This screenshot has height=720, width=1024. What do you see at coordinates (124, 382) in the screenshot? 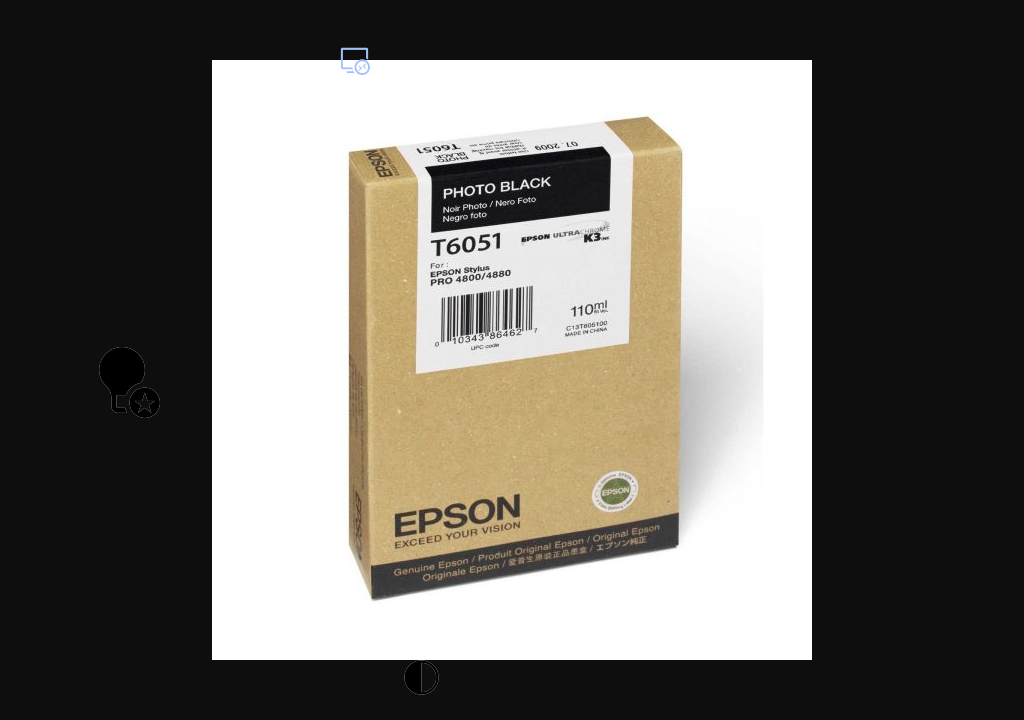
I see `apply suggested quick fix automatically` at bounding box center [124, 382].